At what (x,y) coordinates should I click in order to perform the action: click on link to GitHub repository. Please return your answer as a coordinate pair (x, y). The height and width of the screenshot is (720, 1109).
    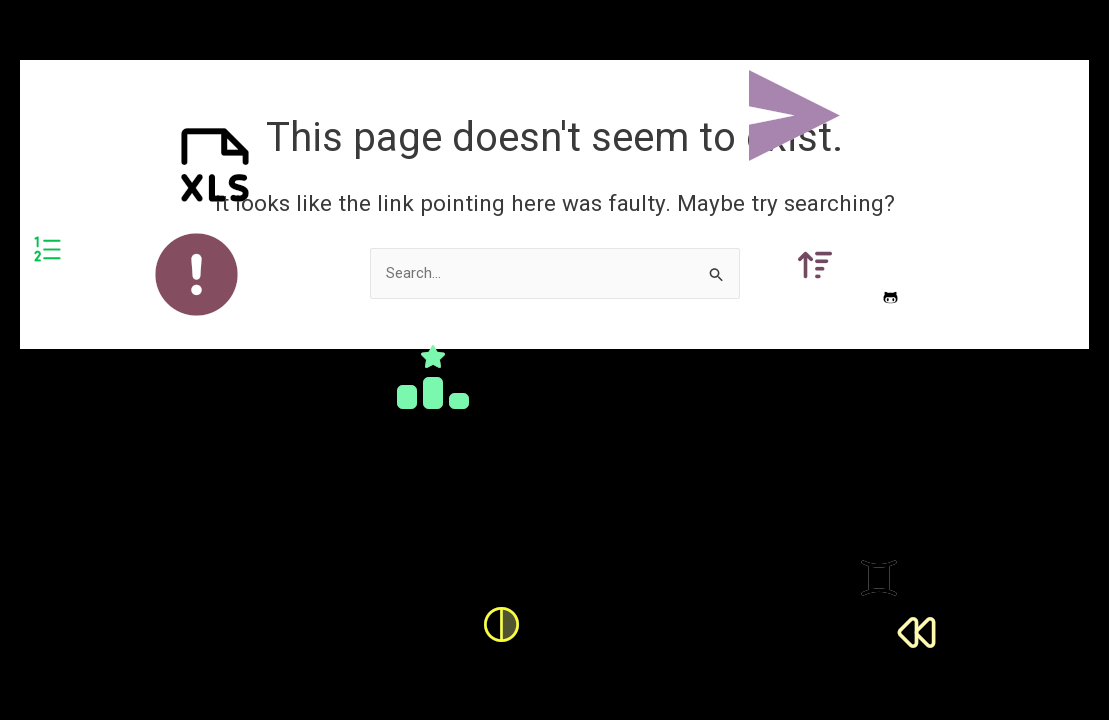
    Looking at the image, I should click on (890, 297).